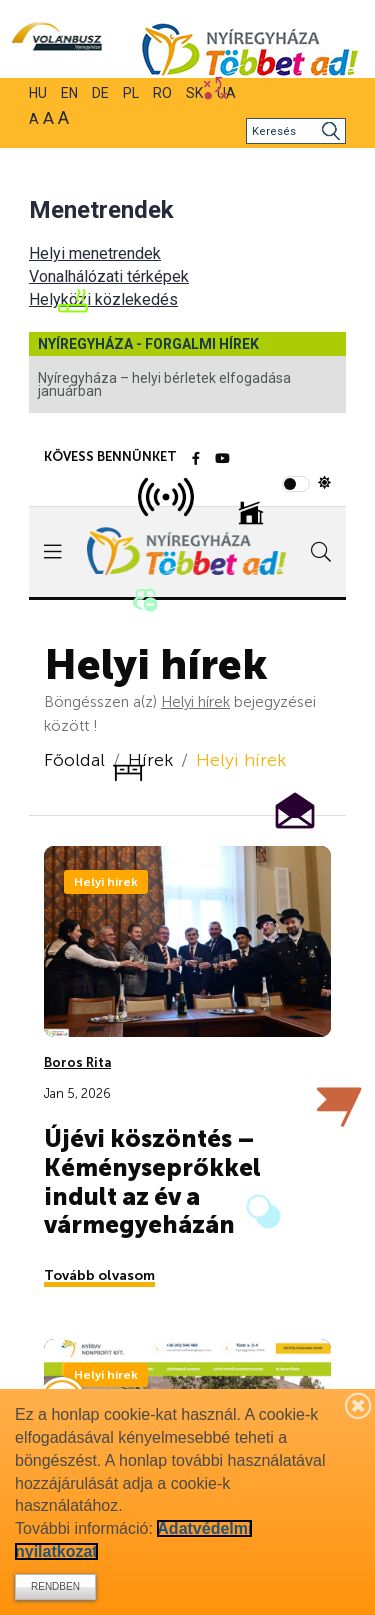  I want to click on flag or mark an item for follow-up, so click(337, 1104).